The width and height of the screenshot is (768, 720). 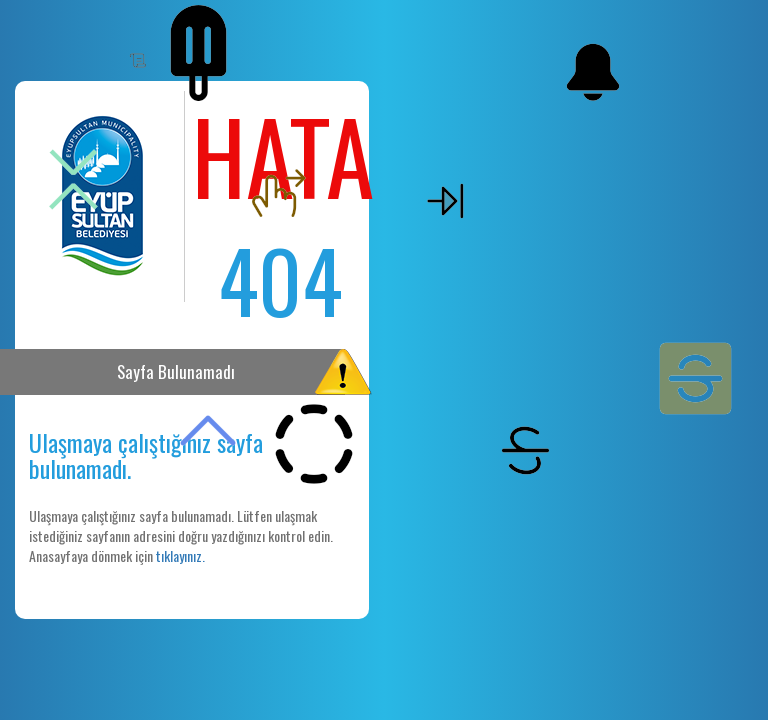 I want to click on apply strikethrough formatting to selected text, so click(x=525, y=450).